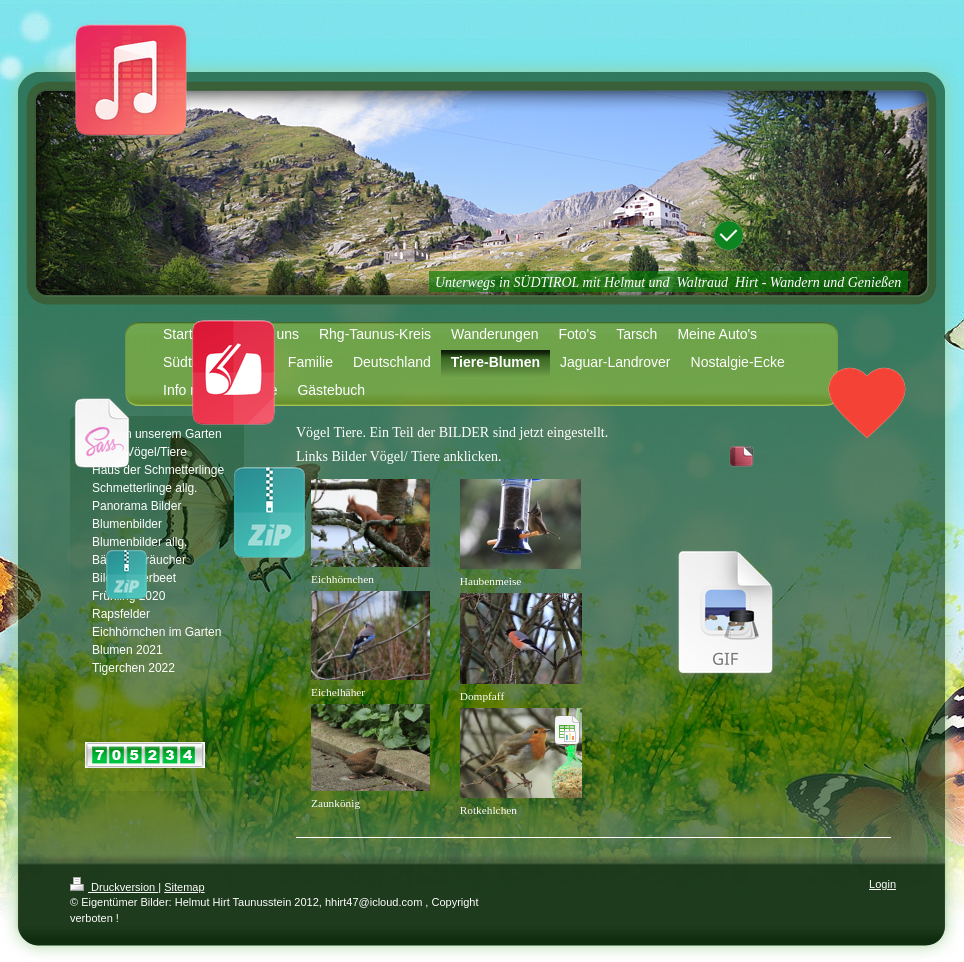 This screenshot has width=964, height=962. Describe the element at coordinates (126, 574) in the screenshot. I see `compressed zip archive file` at that location.